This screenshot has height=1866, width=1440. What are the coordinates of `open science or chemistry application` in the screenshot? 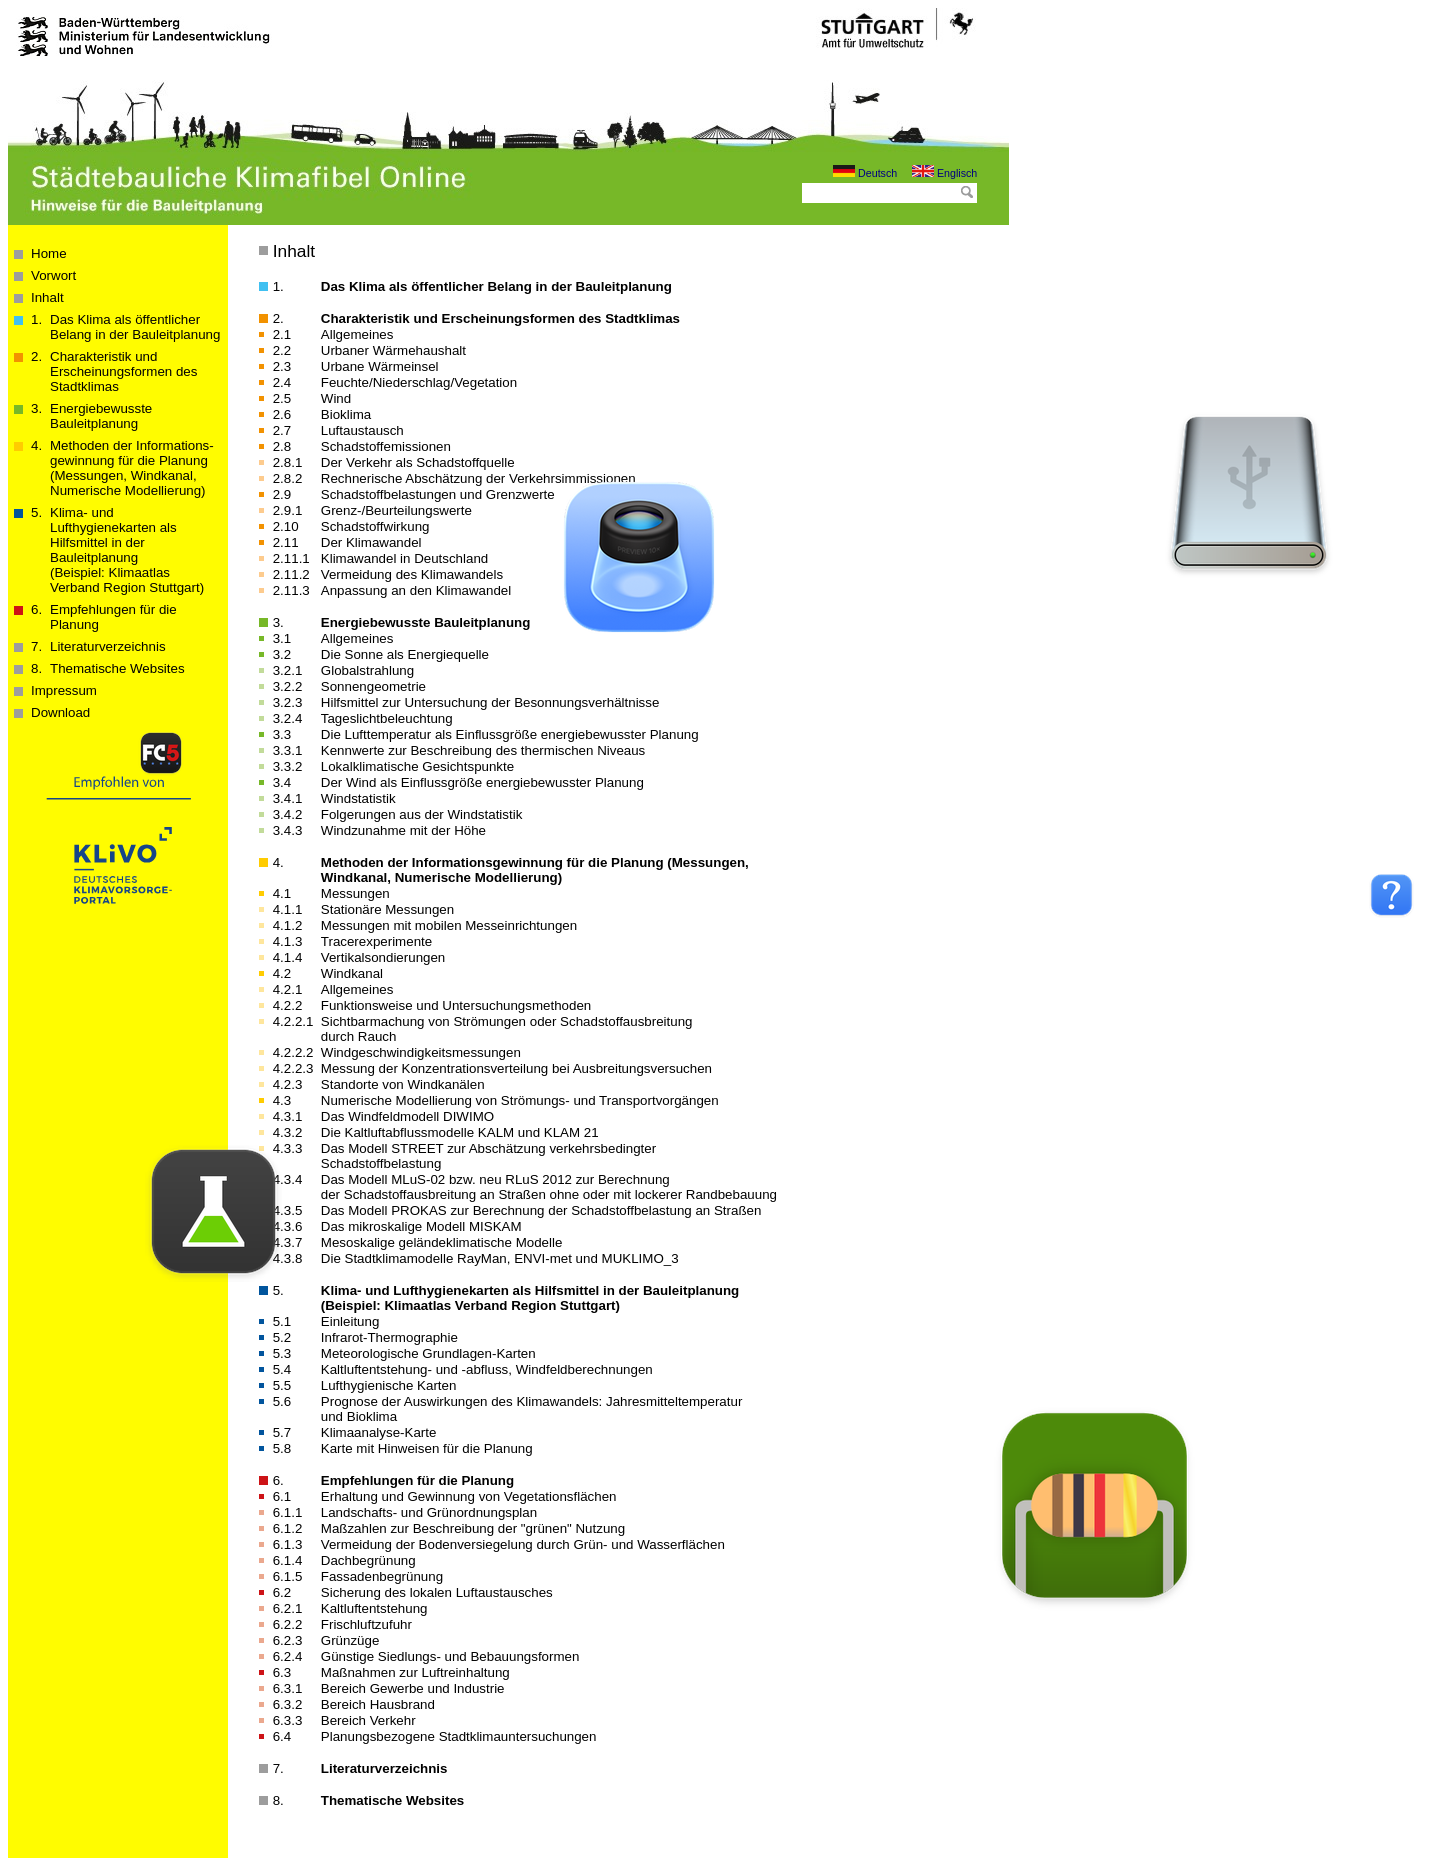 It's located at (213, 1211).